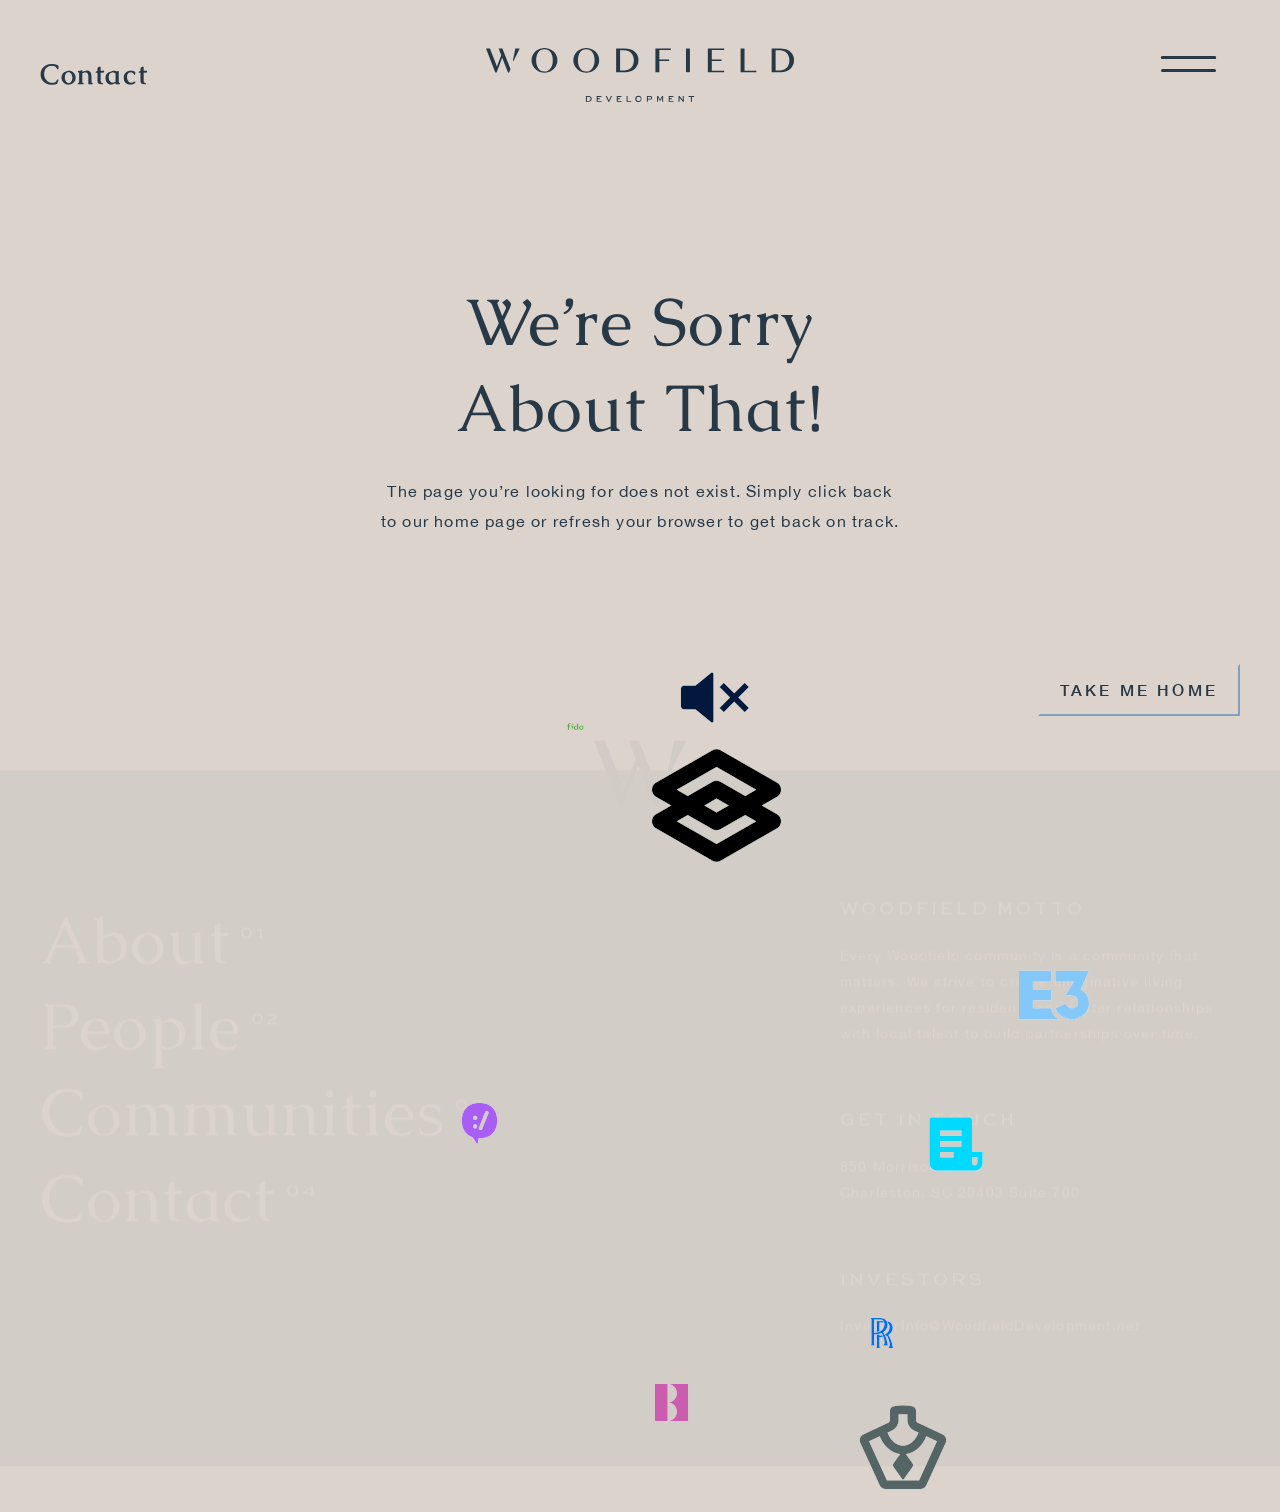 The height and width of the screenshot is (1512, 1280). I want to click on mute or unmute audio, so click(713, 697).